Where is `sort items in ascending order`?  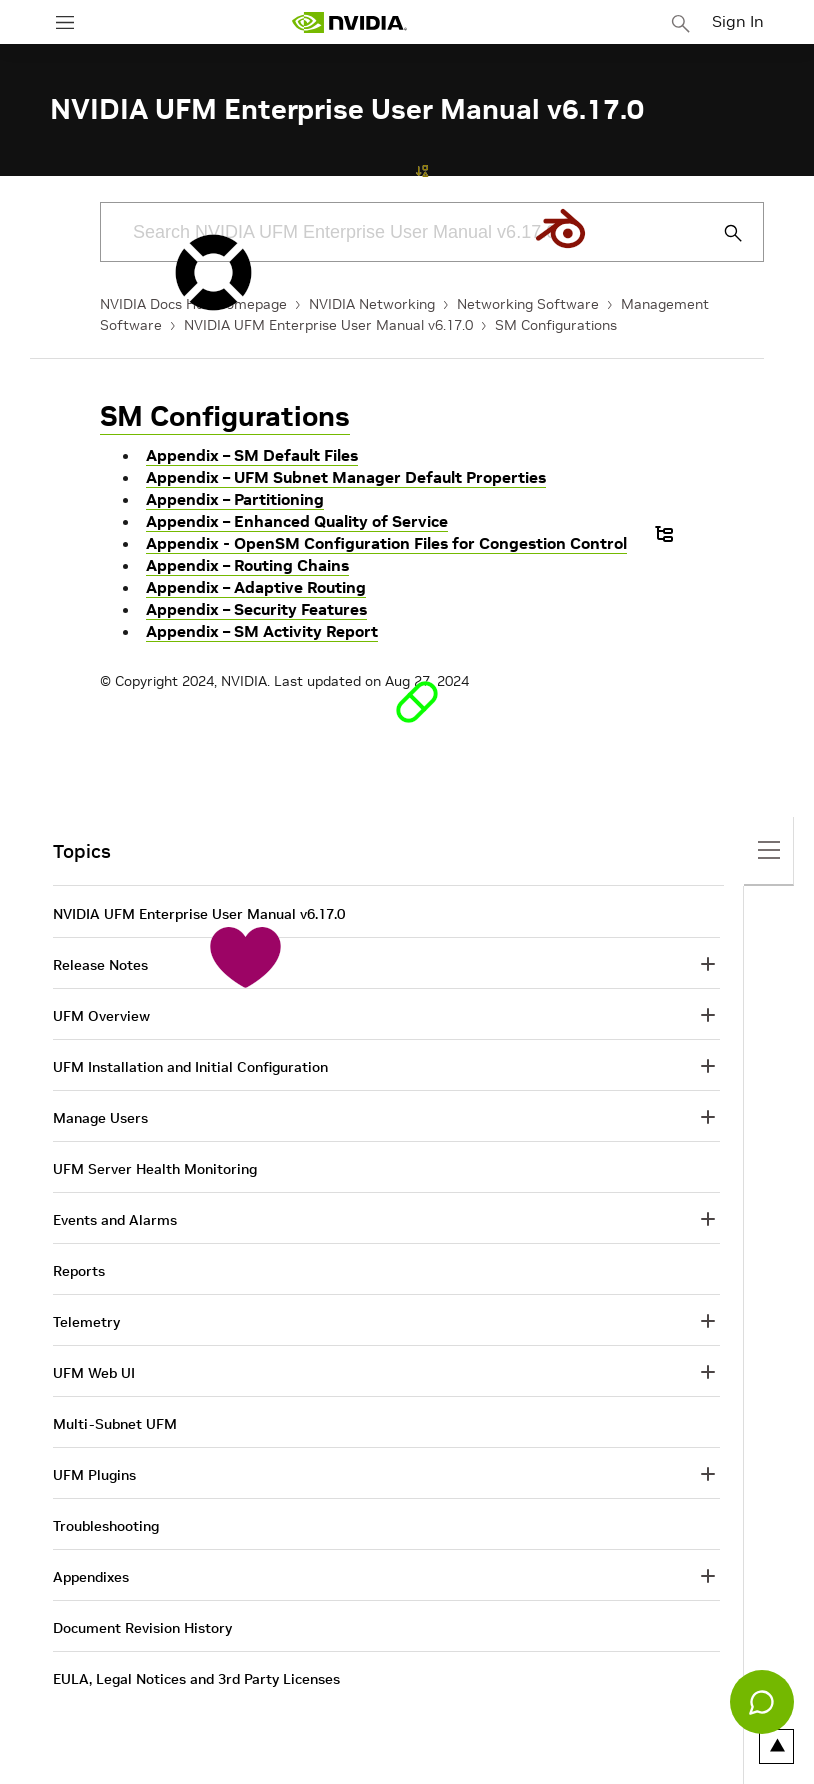 sort items in ascending order is located at coordinates (422, 171).